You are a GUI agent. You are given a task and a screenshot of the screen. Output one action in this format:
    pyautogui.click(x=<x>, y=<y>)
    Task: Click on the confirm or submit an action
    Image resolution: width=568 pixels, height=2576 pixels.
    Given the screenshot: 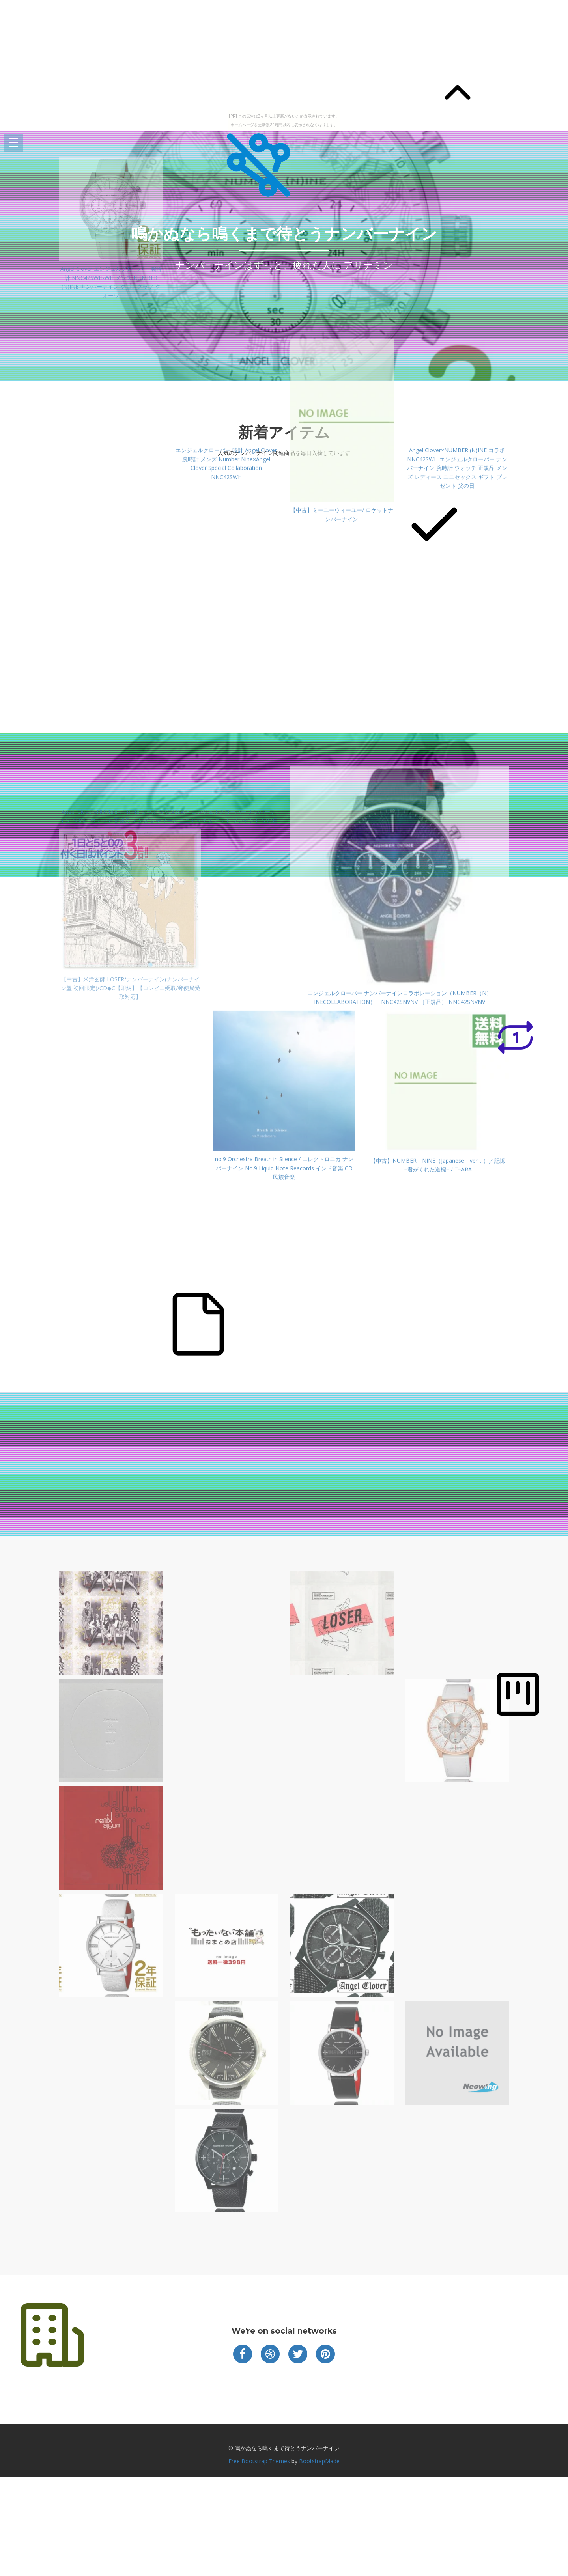 What is the action you would take?
    pyautogui.click(x=434, y=523)
    